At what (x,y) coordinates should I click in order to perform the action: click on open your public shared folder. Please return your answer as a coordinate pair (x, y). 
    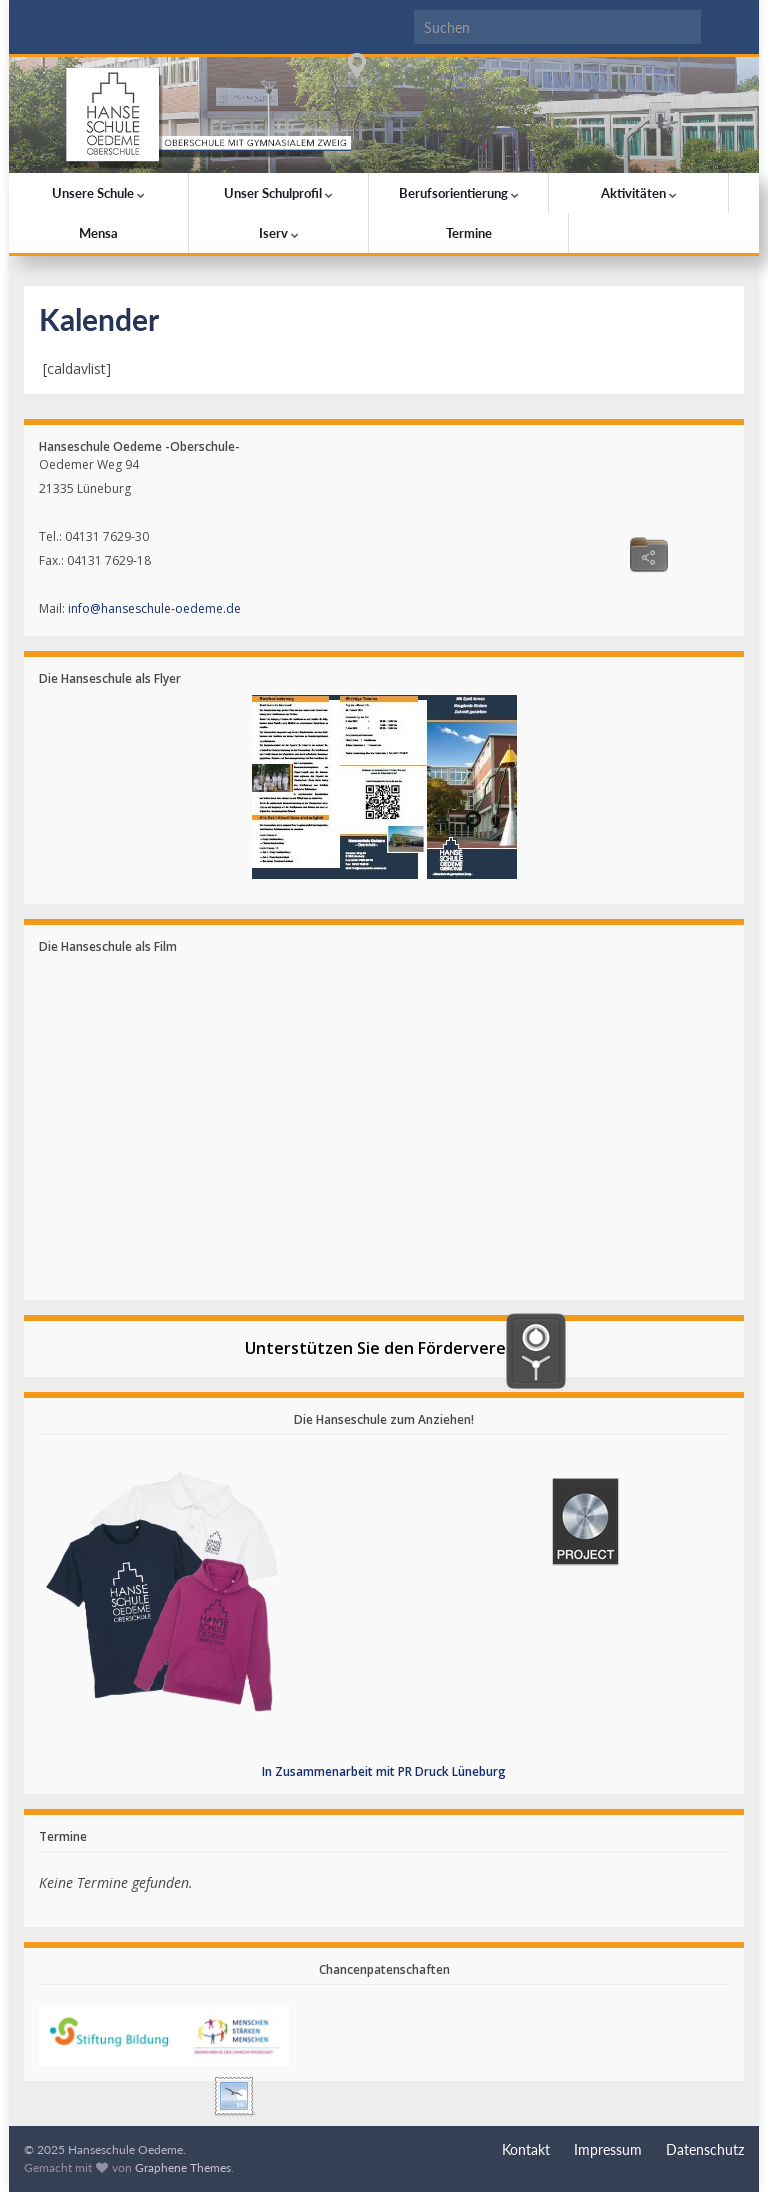
    Looking at the image, I should click on (649, 554).